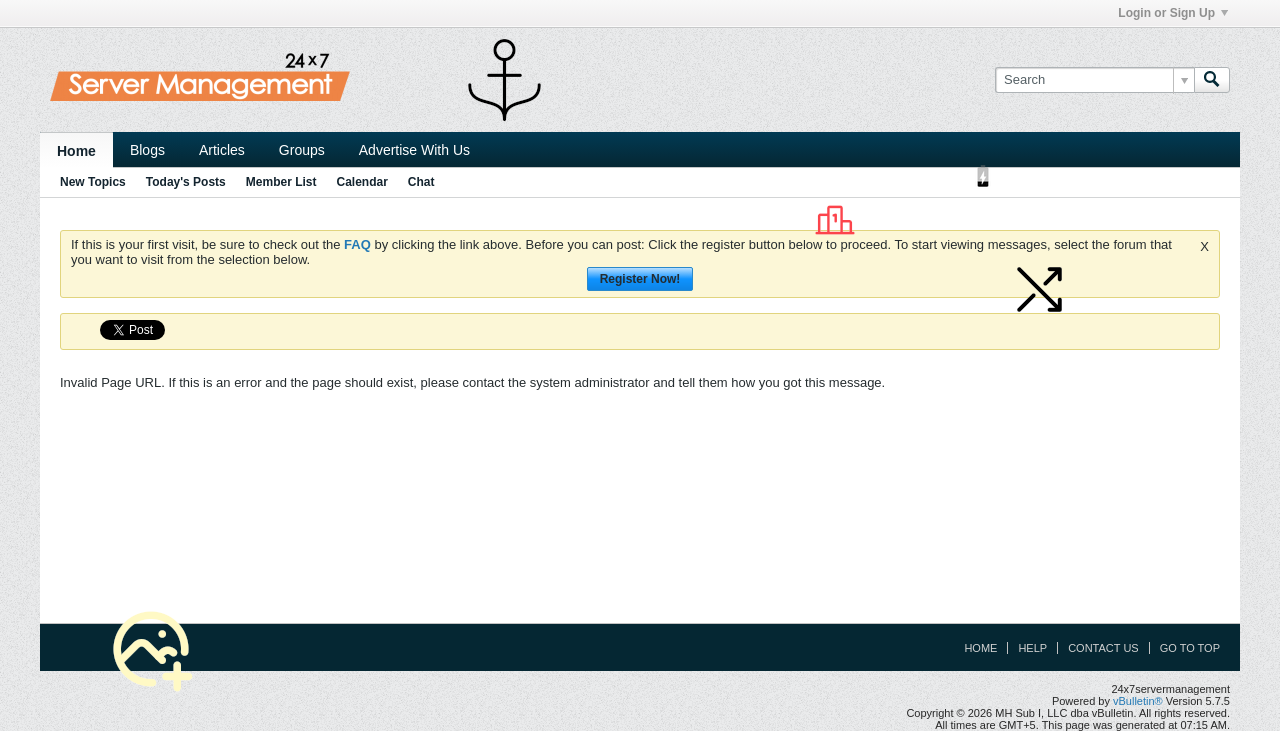 Image resolution: width=1280 pixels, height=731 pixels. I want to click on view leaderboard rankings, so click(835, 220).